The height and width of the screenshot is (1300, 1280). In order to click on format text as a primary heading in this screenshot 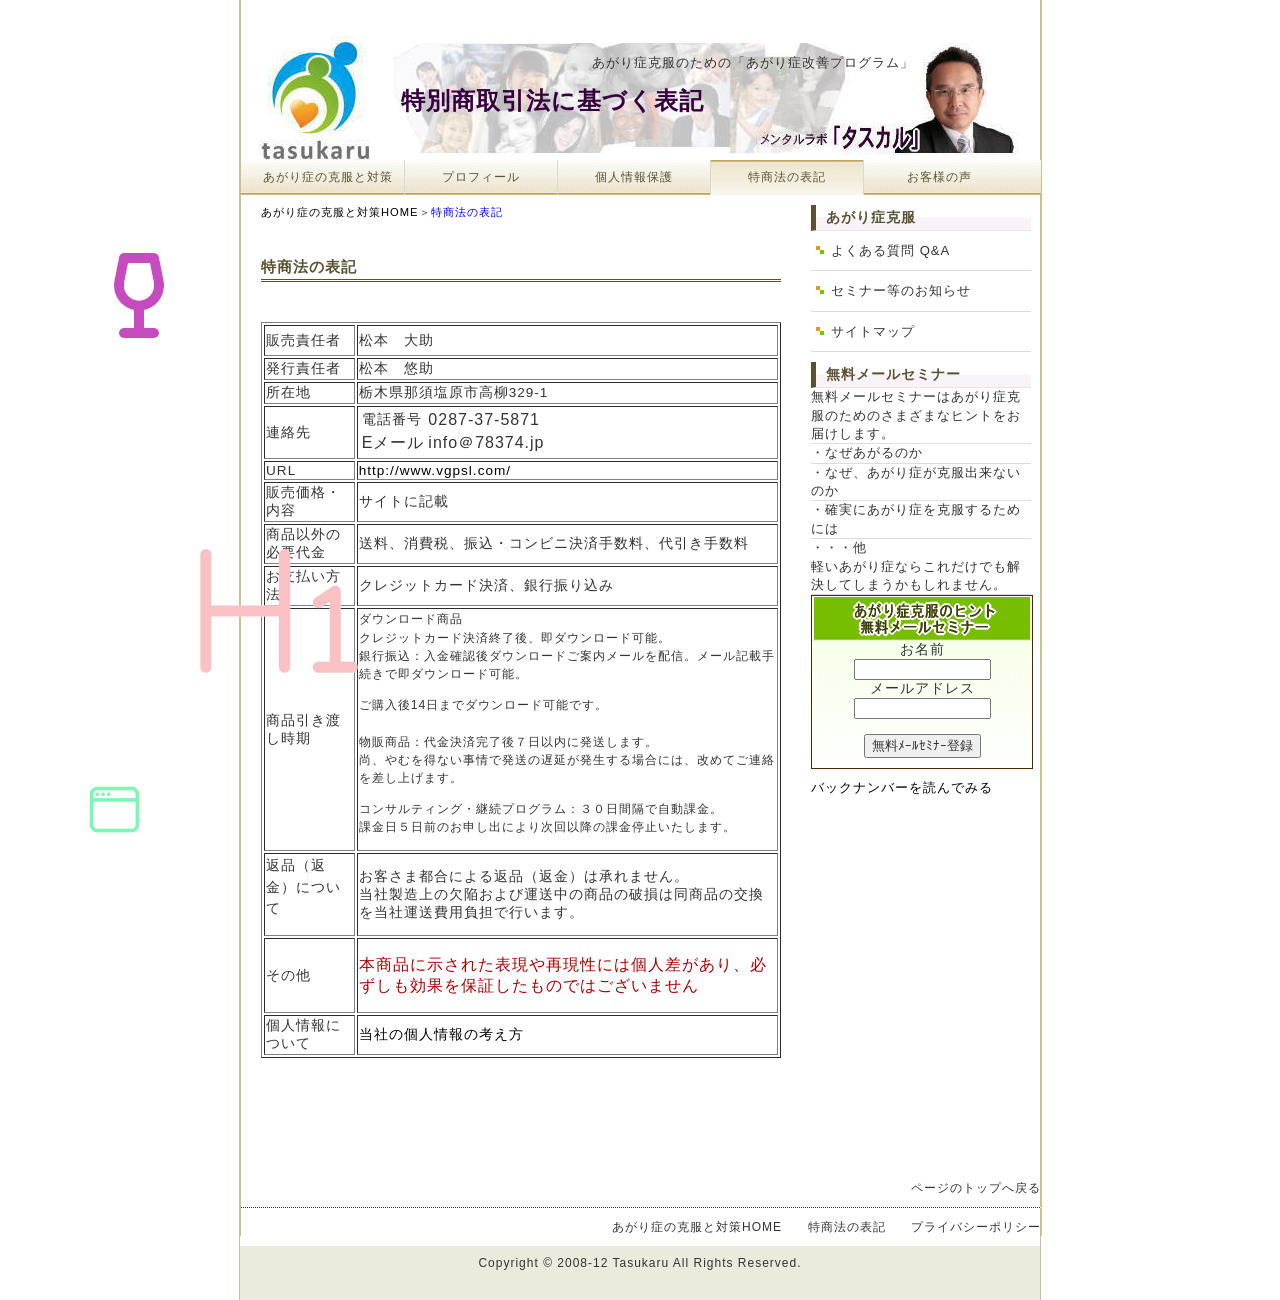, I will do `click(279, 611)`.